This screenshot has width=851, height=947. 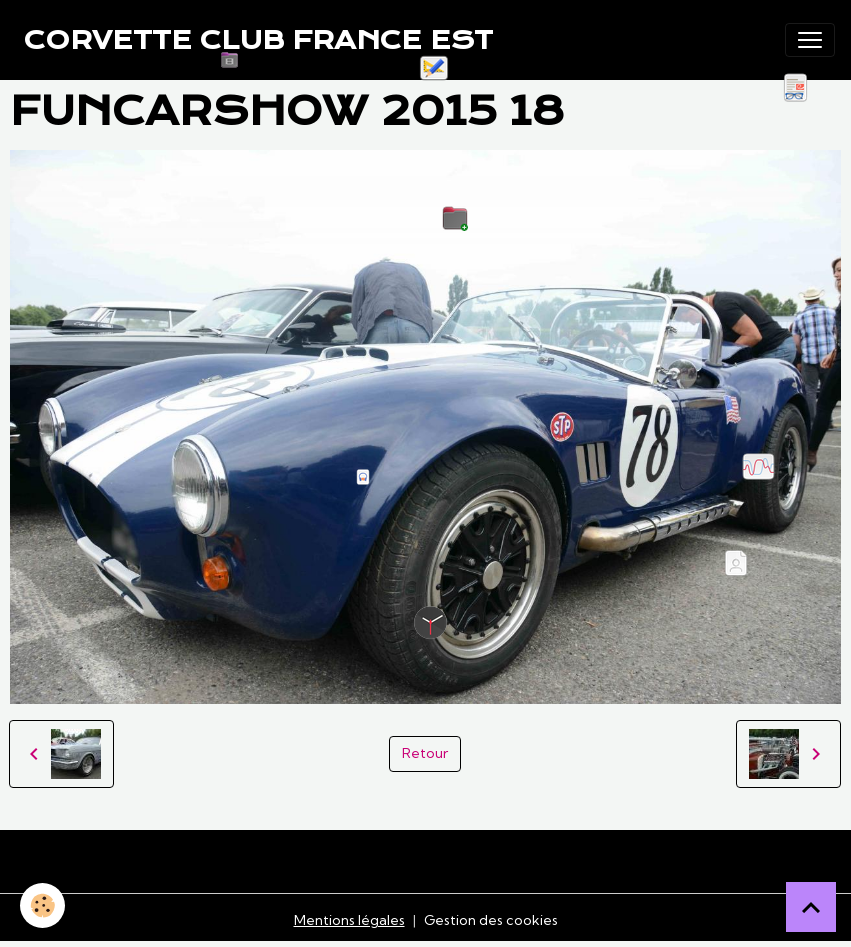 I want to click on open atril document viewer, so click(x=795, y=87).